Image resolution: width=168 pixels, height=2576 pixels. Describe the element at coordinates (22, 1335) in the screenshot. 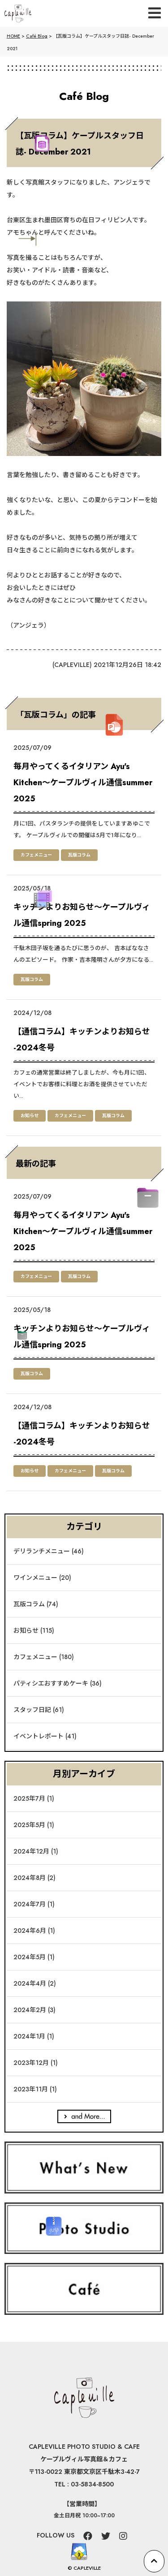

I see `open the file manager` at that location.